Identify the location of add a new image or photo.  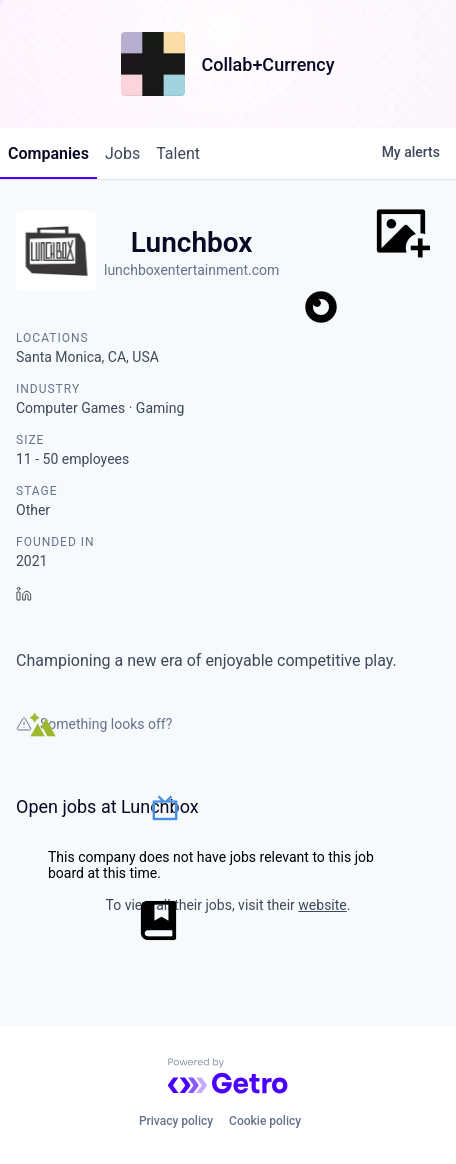
(401, 231).